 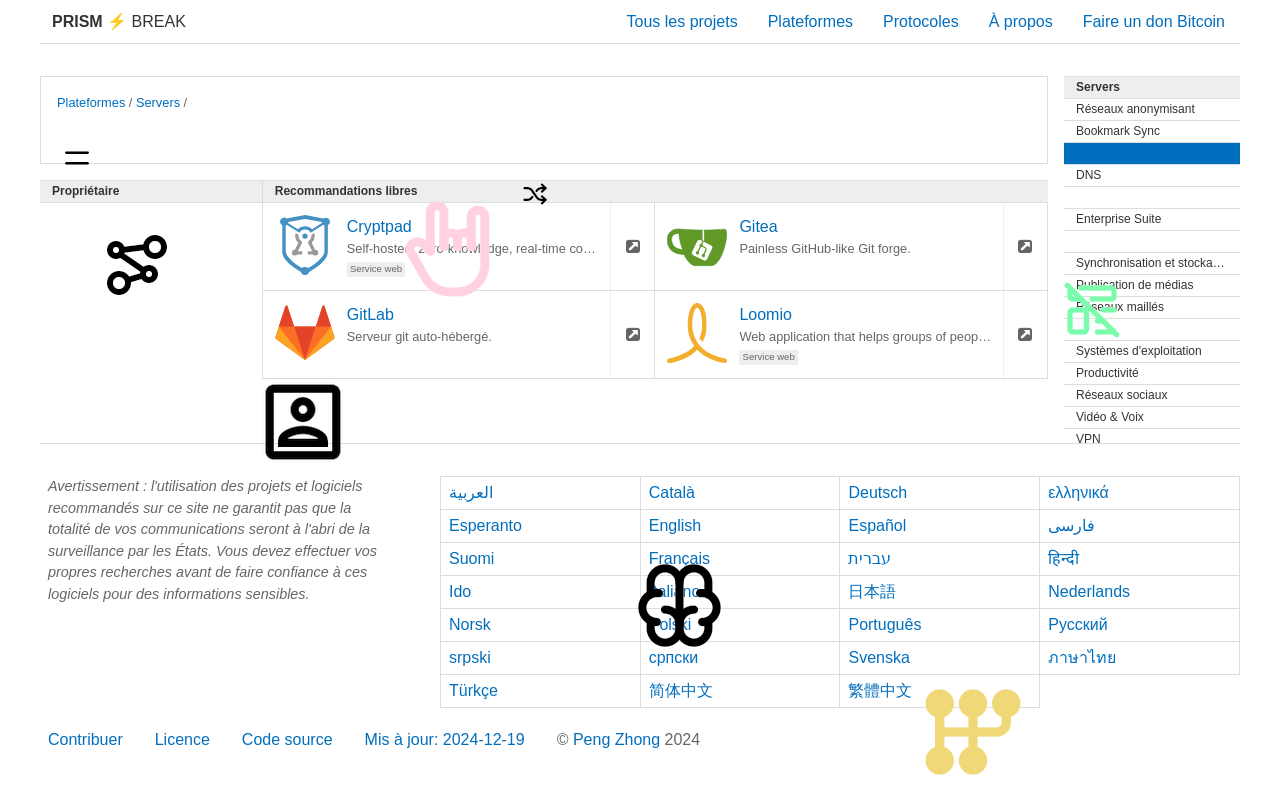 I want to click on indicates manual transmission or gear settings, so click(x=973, y=732).